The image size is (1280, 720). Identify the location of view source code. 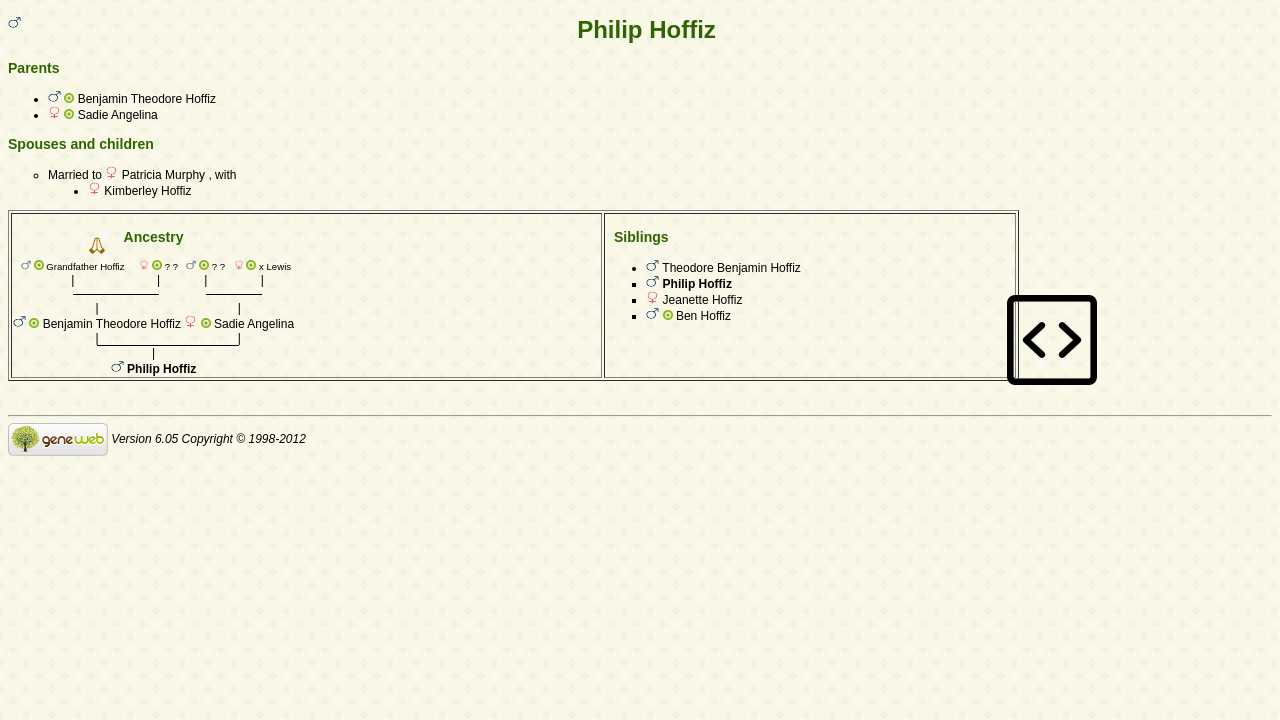
(1052, 340).